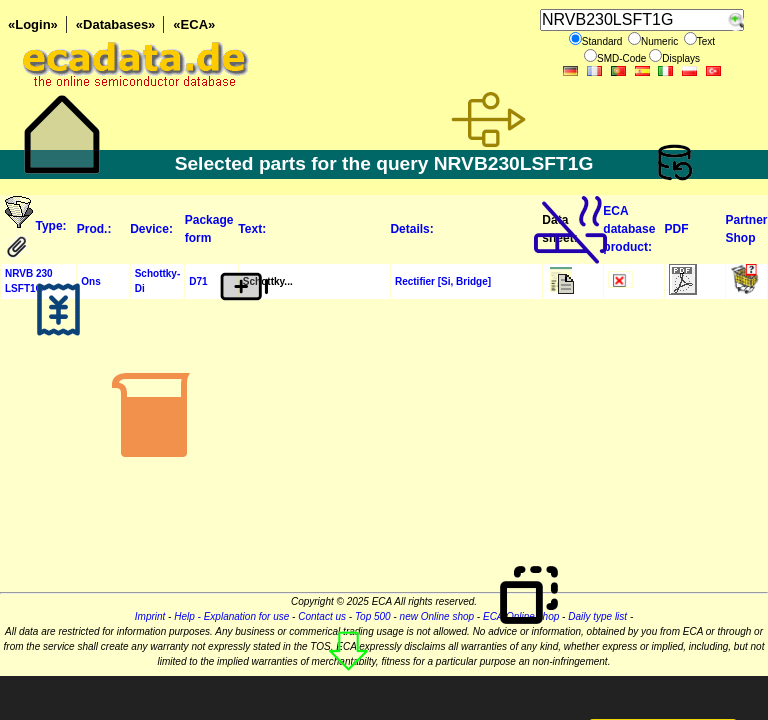 This screenshot has height=720, width=768. Describe the element at coordinates (674, 162) in the screenshot. I see `restore database from backup` at that location.